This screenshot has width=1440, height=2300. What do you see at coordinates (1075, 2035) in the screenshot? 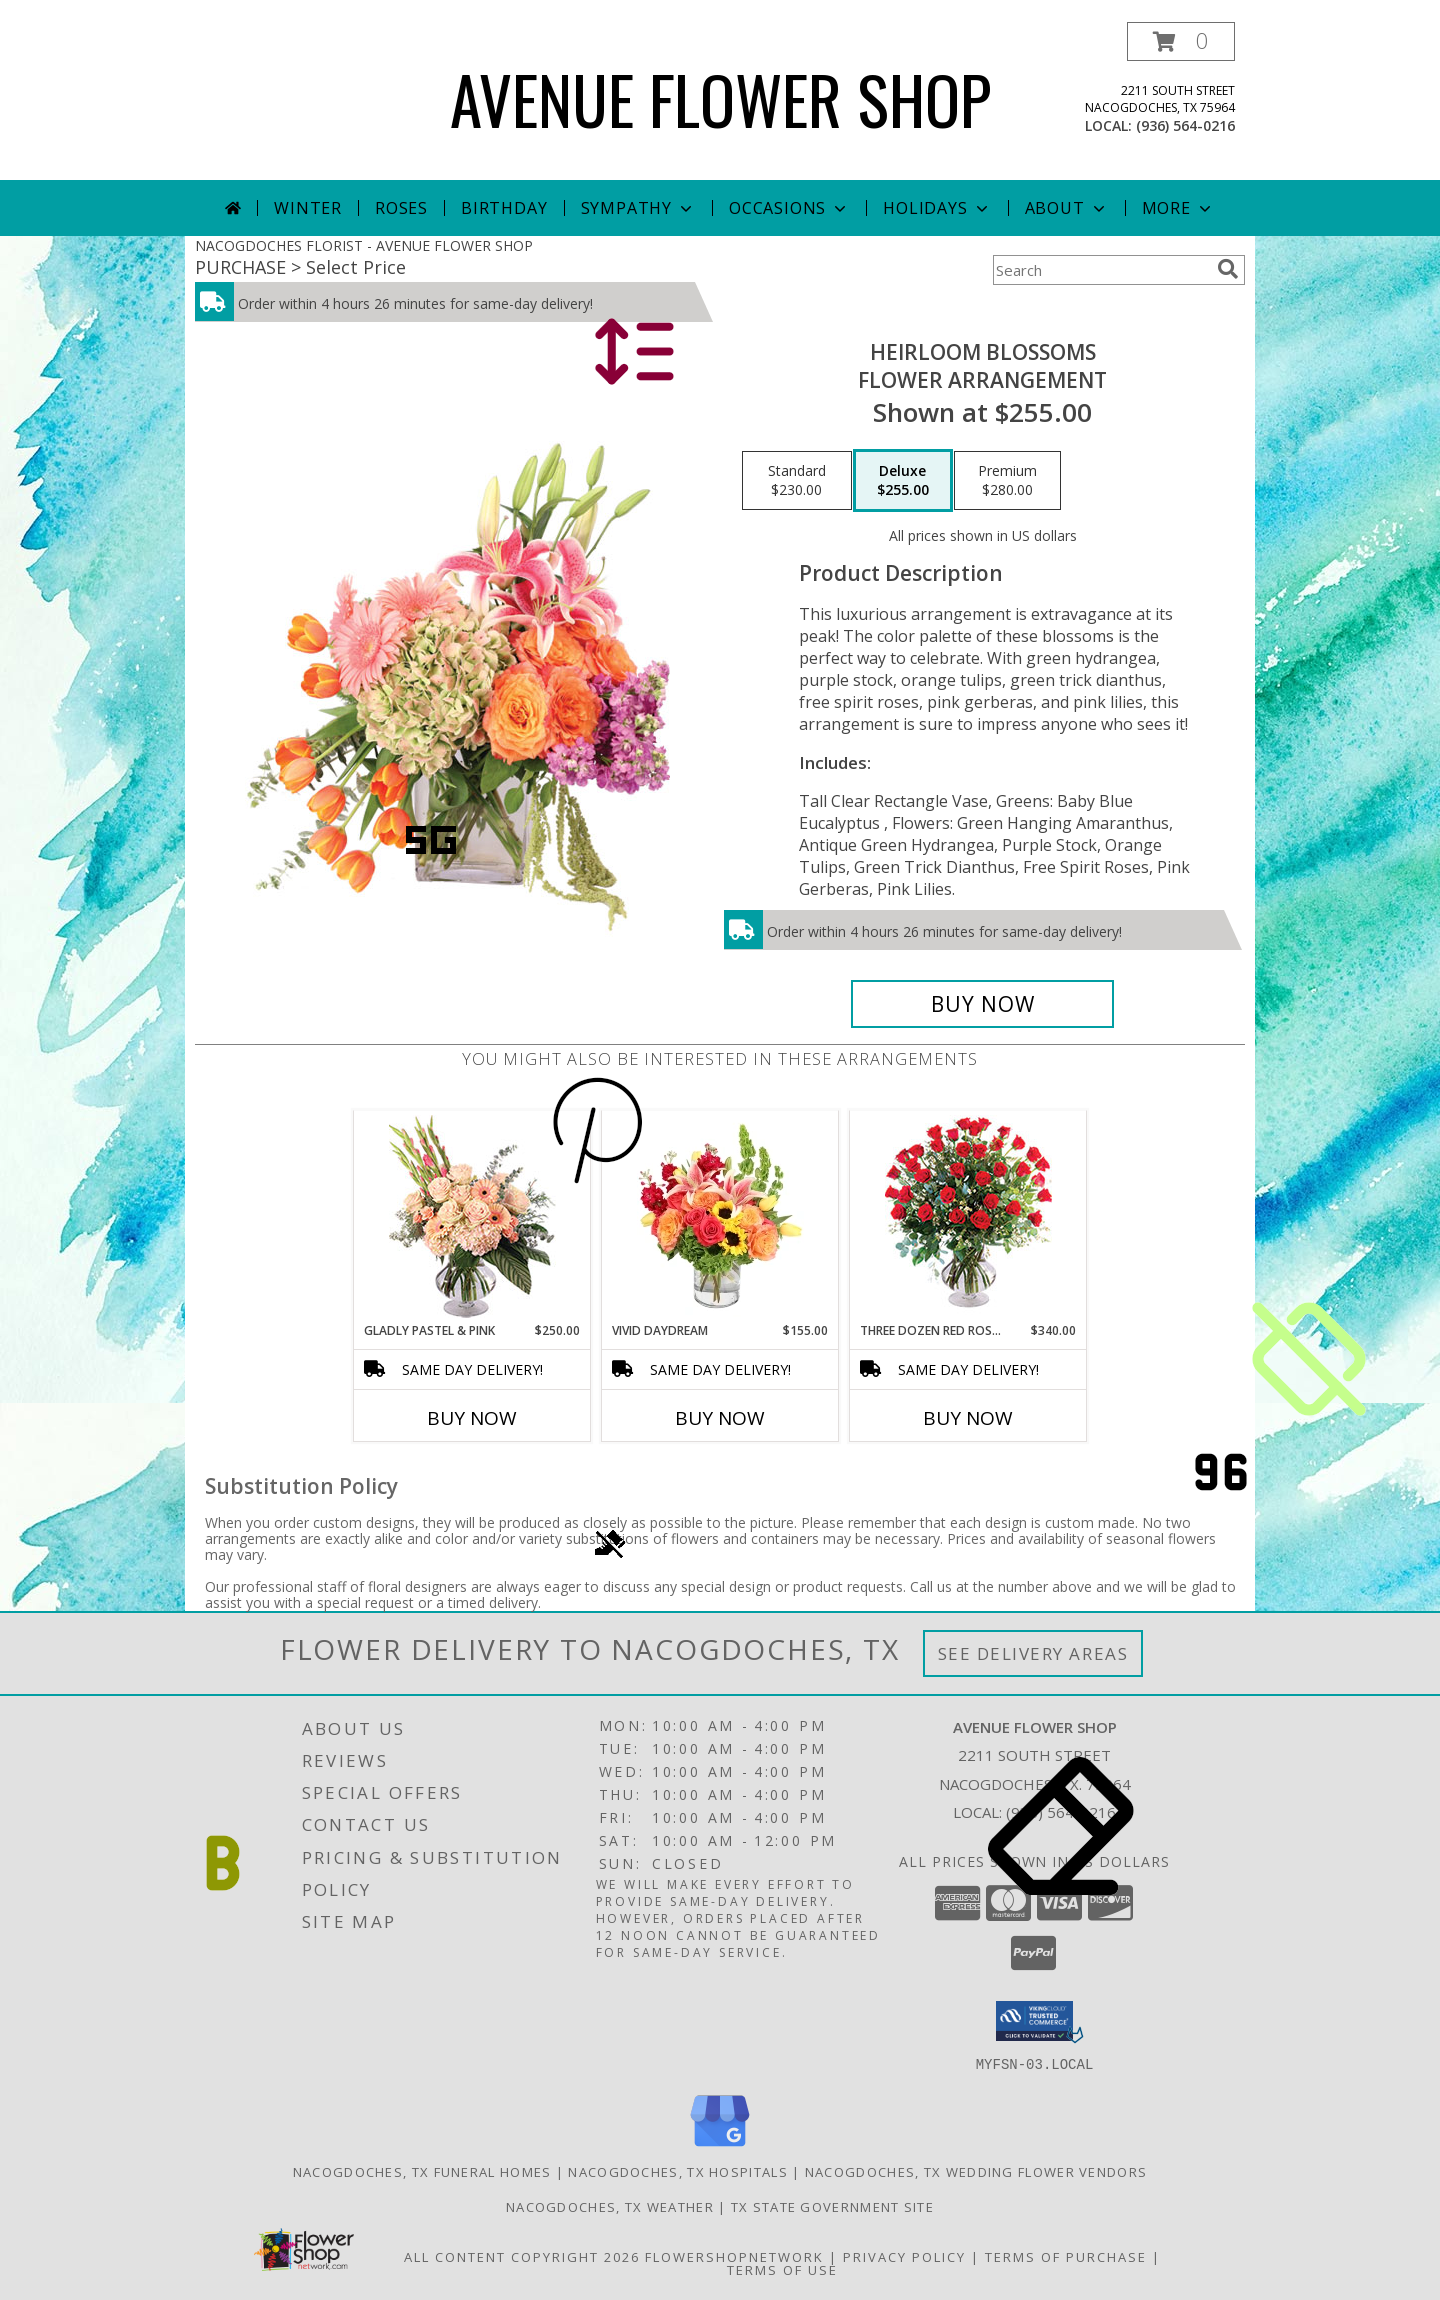
I see `link to GitLab repository` at bounding box center [1075, 2035].